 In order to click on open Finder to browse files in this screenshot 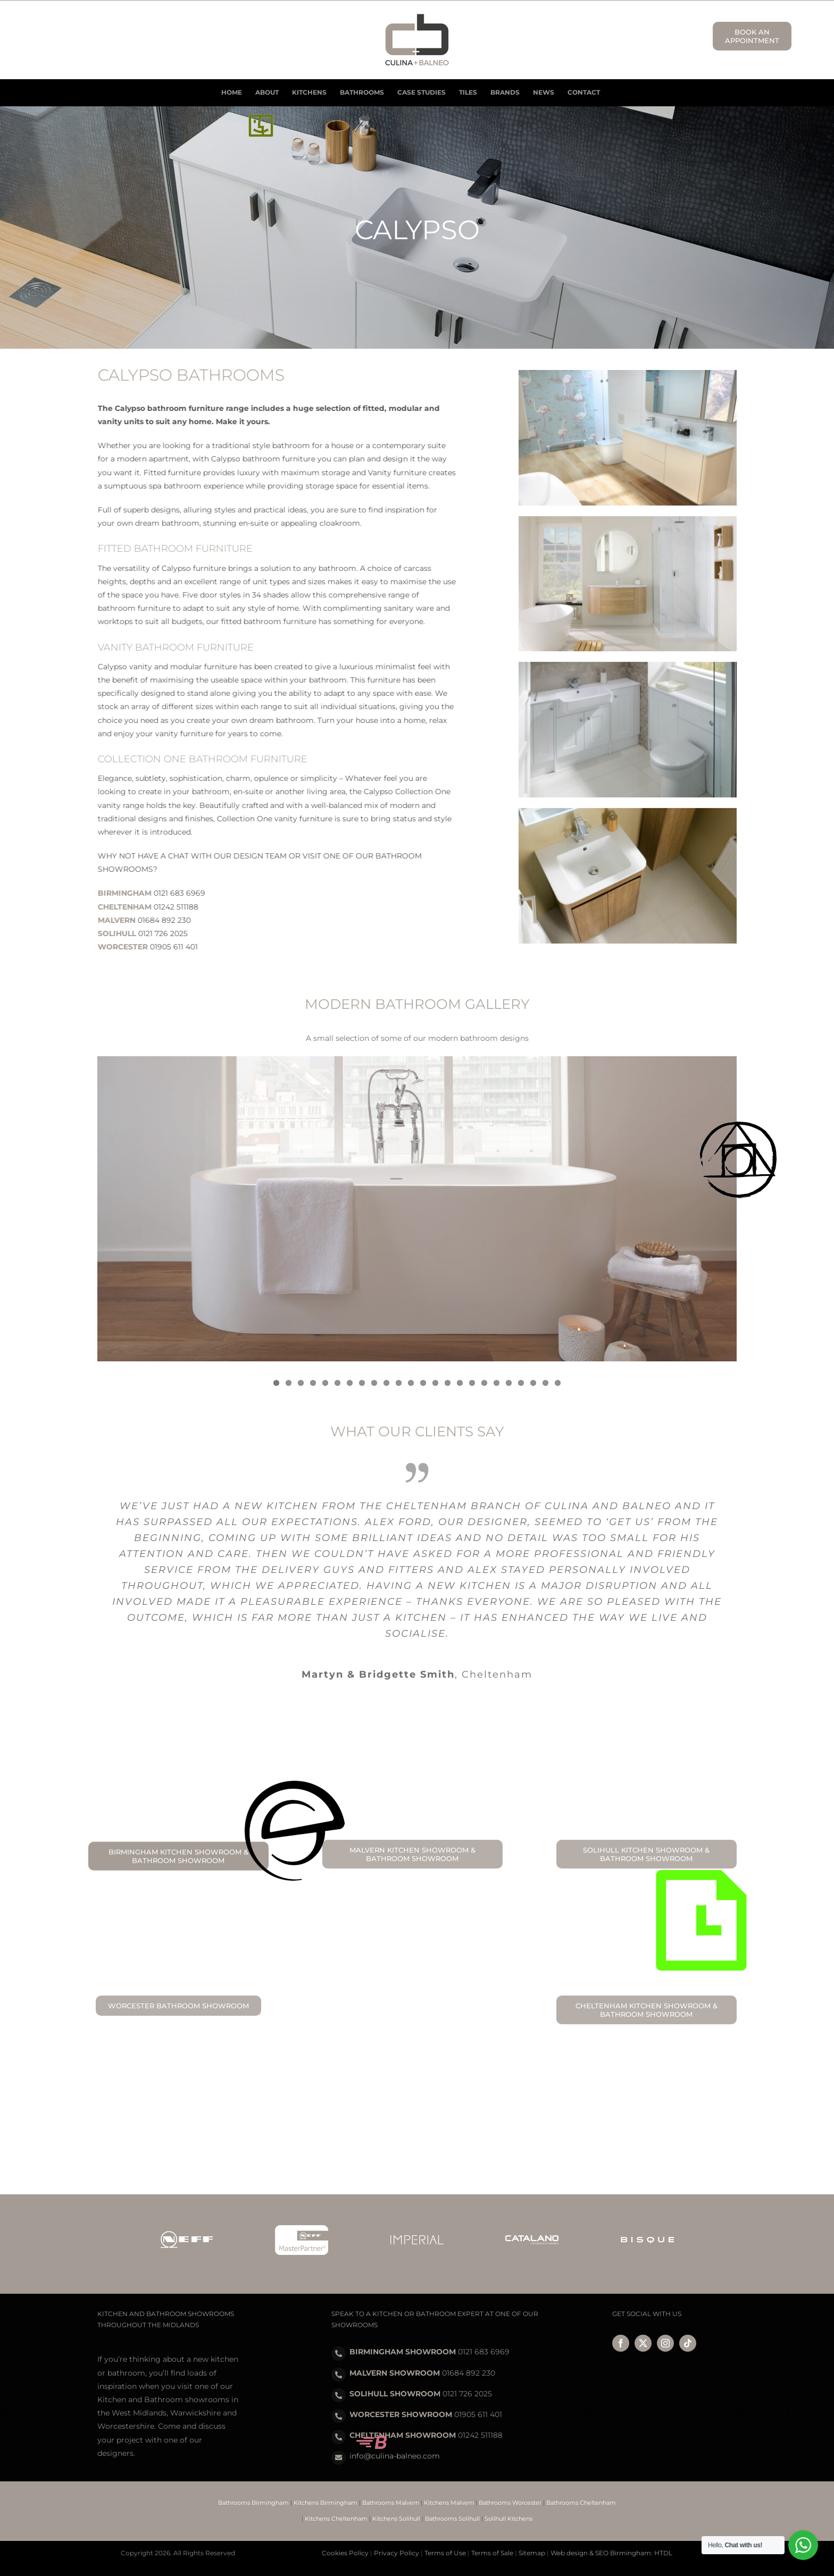, I will do `click(261, 125)`.